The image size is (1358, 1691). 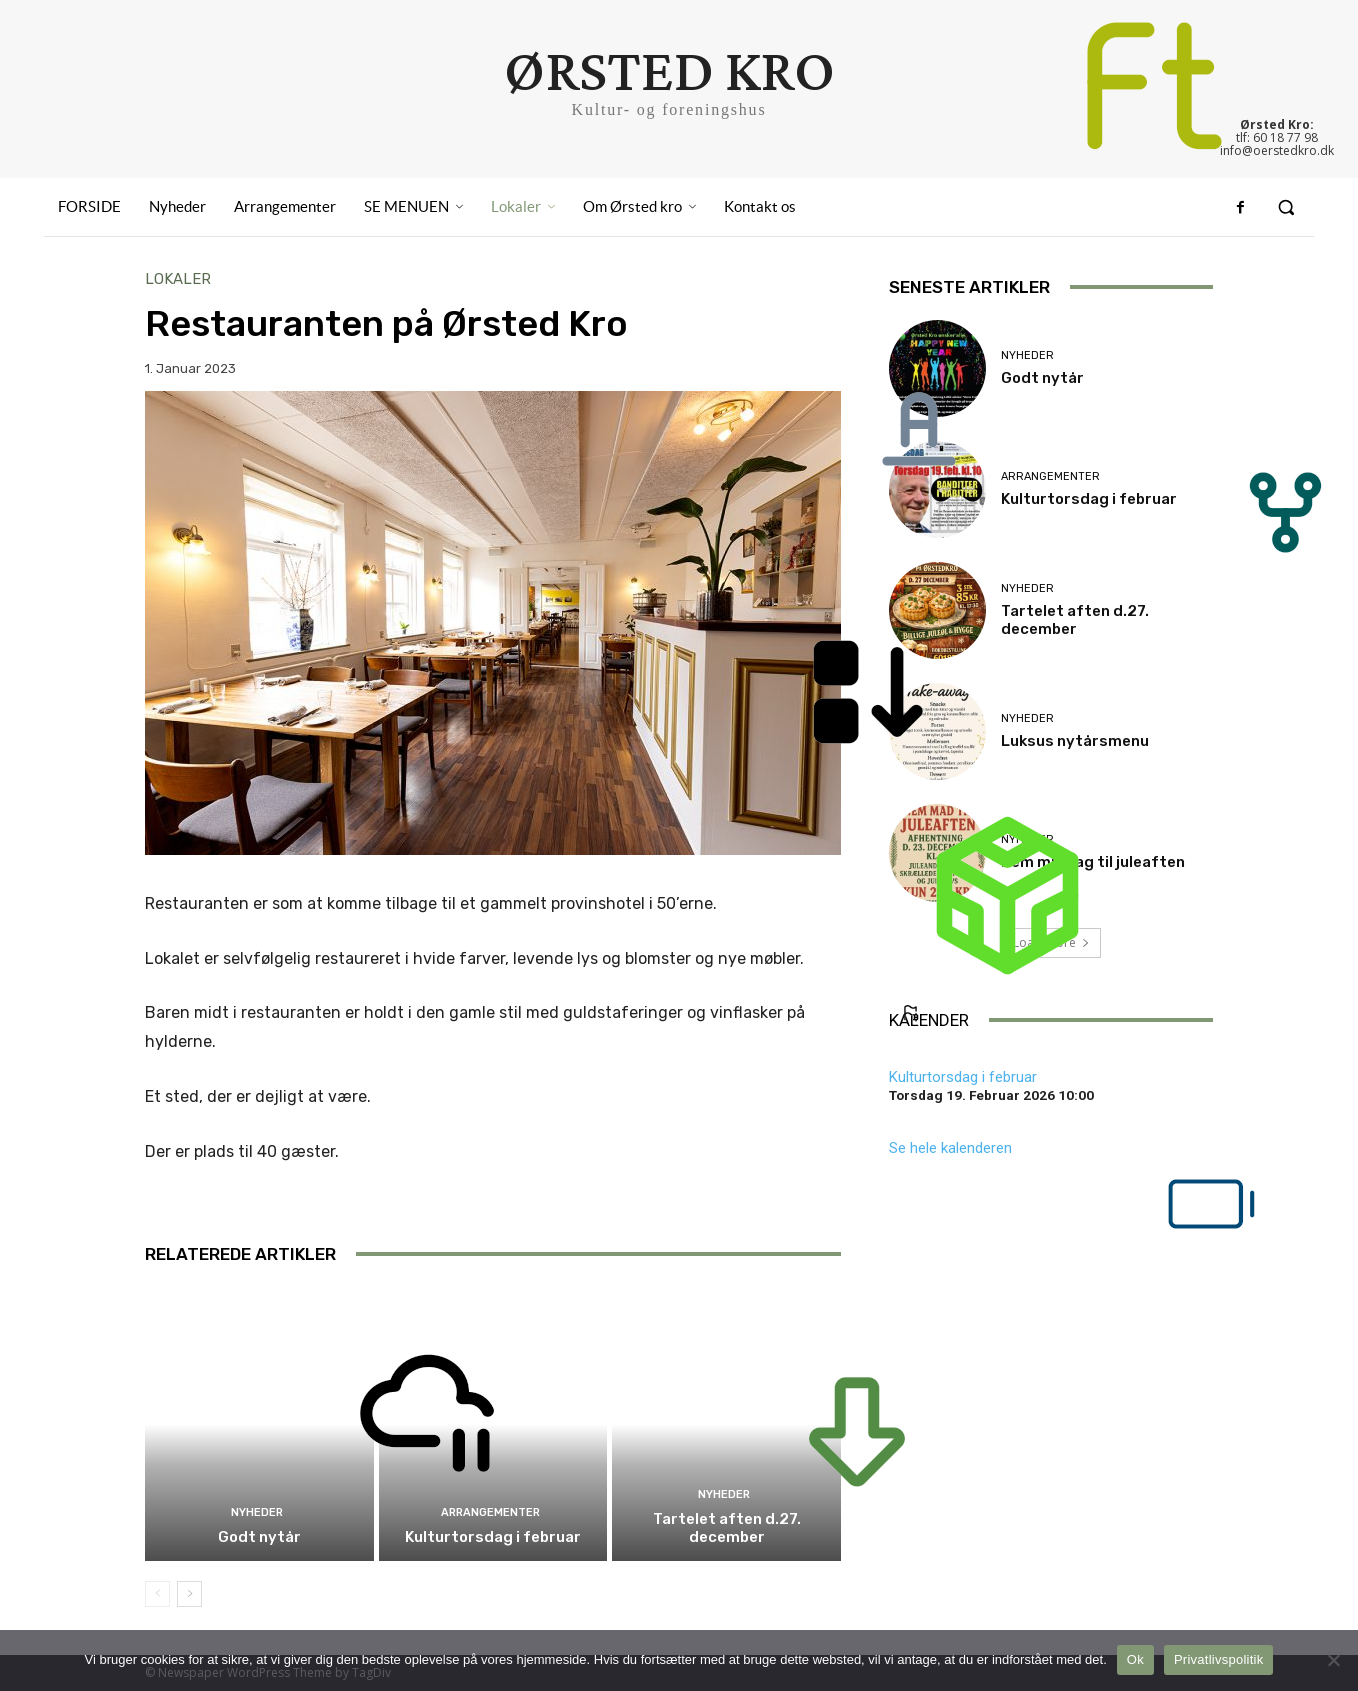 What do you see at coordinates (1285, 512) in the screenshot?
I see `fork a repository` at bounding box center [1285, 512].